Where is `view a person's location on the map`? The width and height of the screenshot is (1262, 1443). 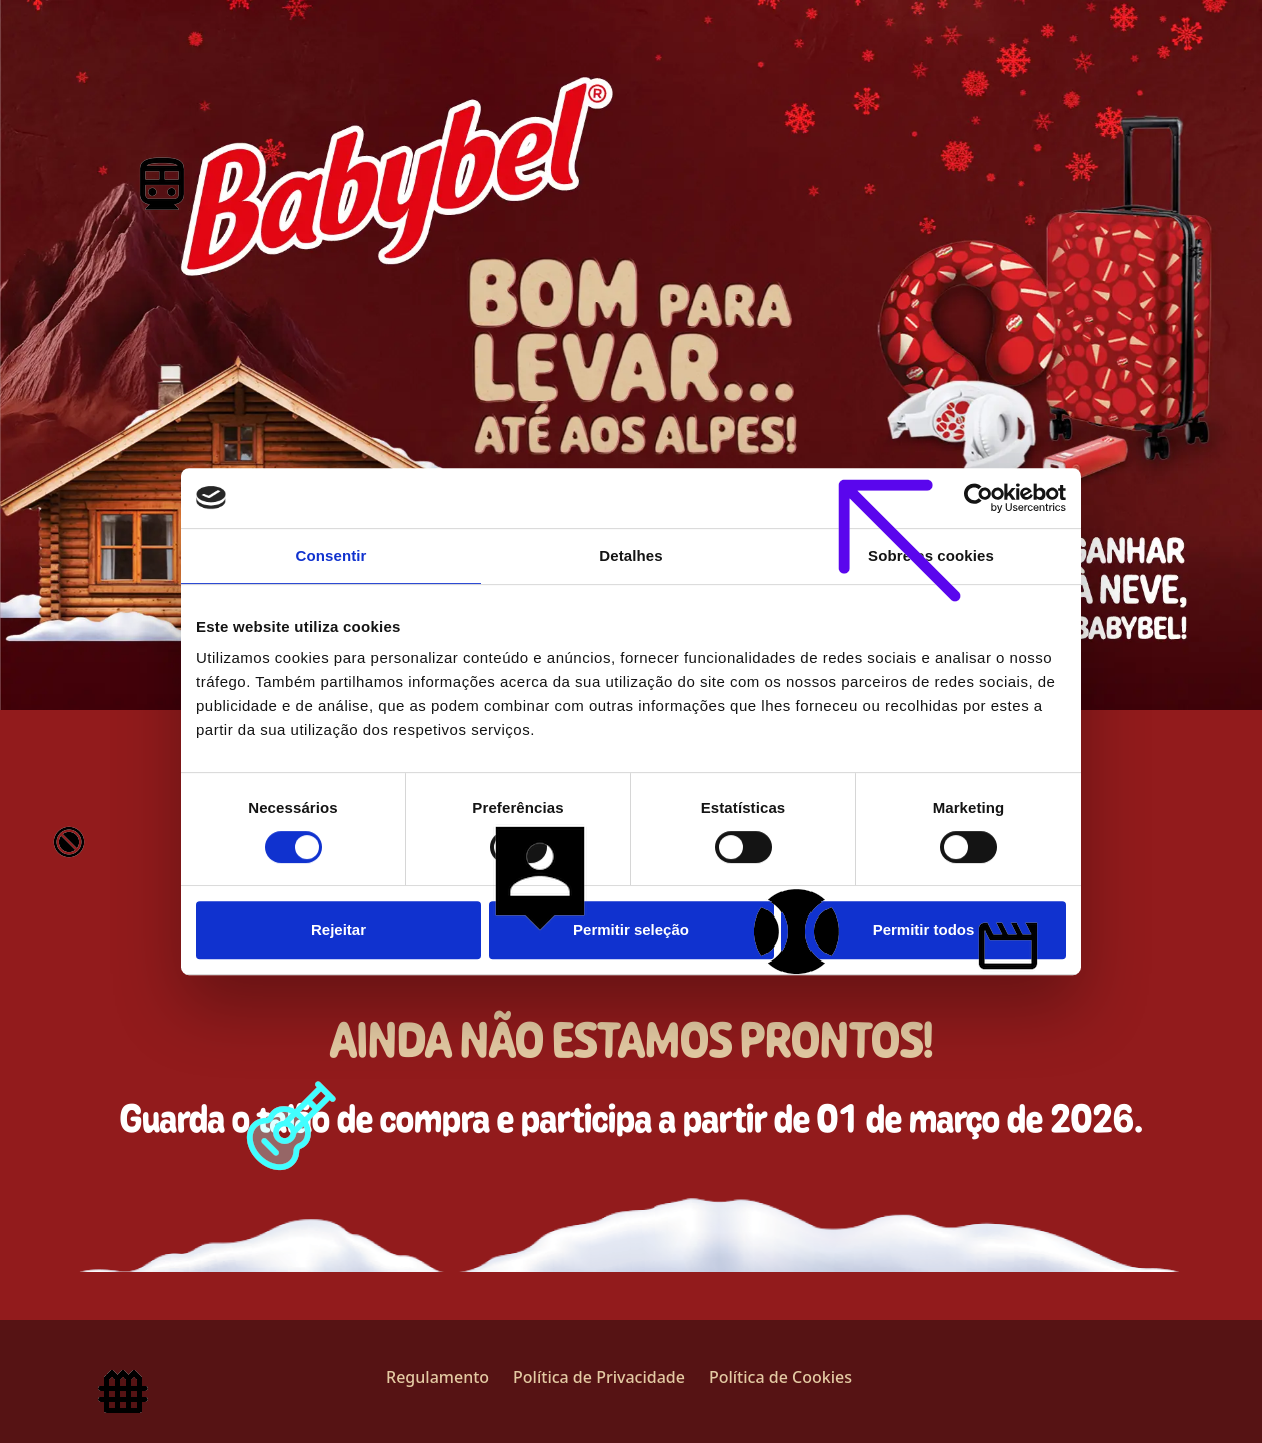 view a person's location on the map is located at coordinates (540, 876).